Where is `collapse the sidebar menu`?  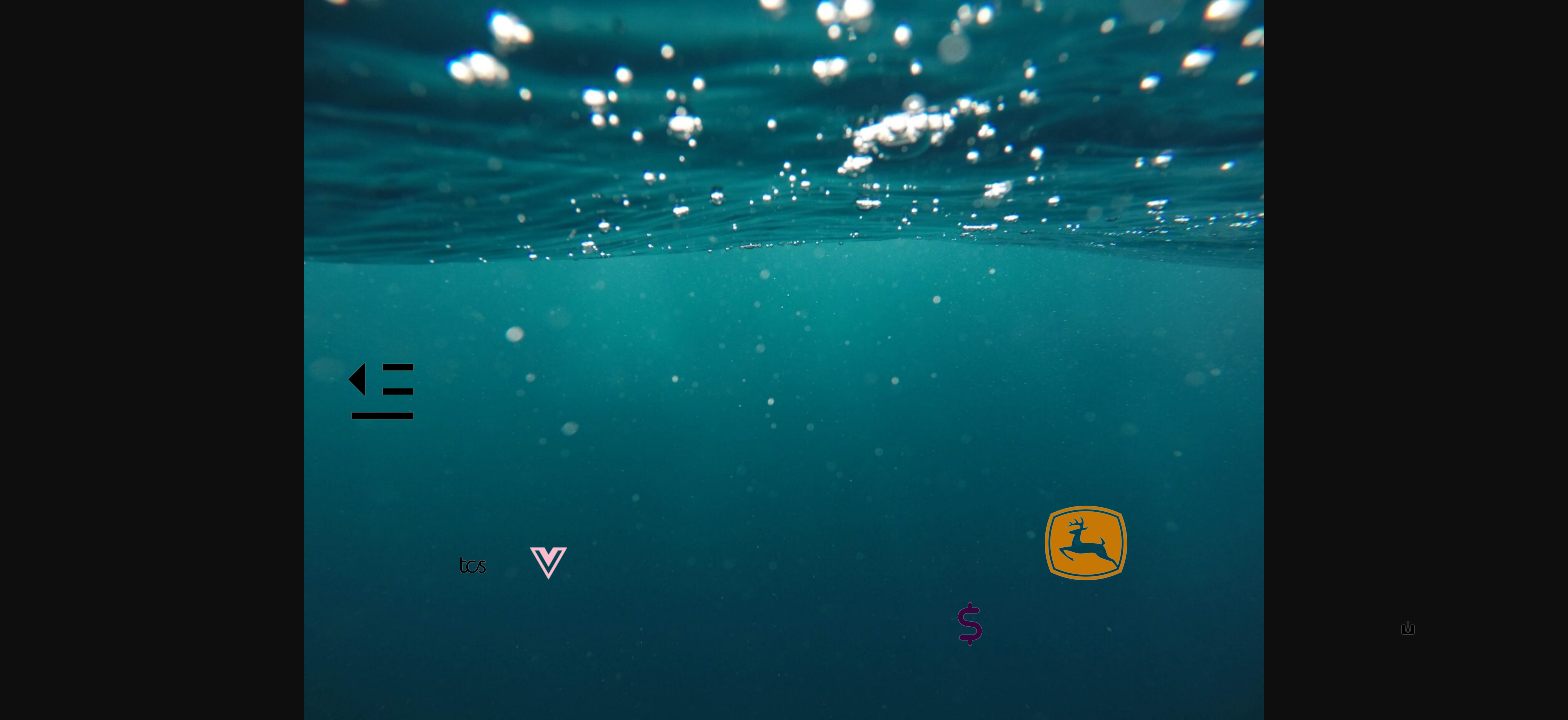
collapse the sidebar menu is located at coordinates (382, 391).